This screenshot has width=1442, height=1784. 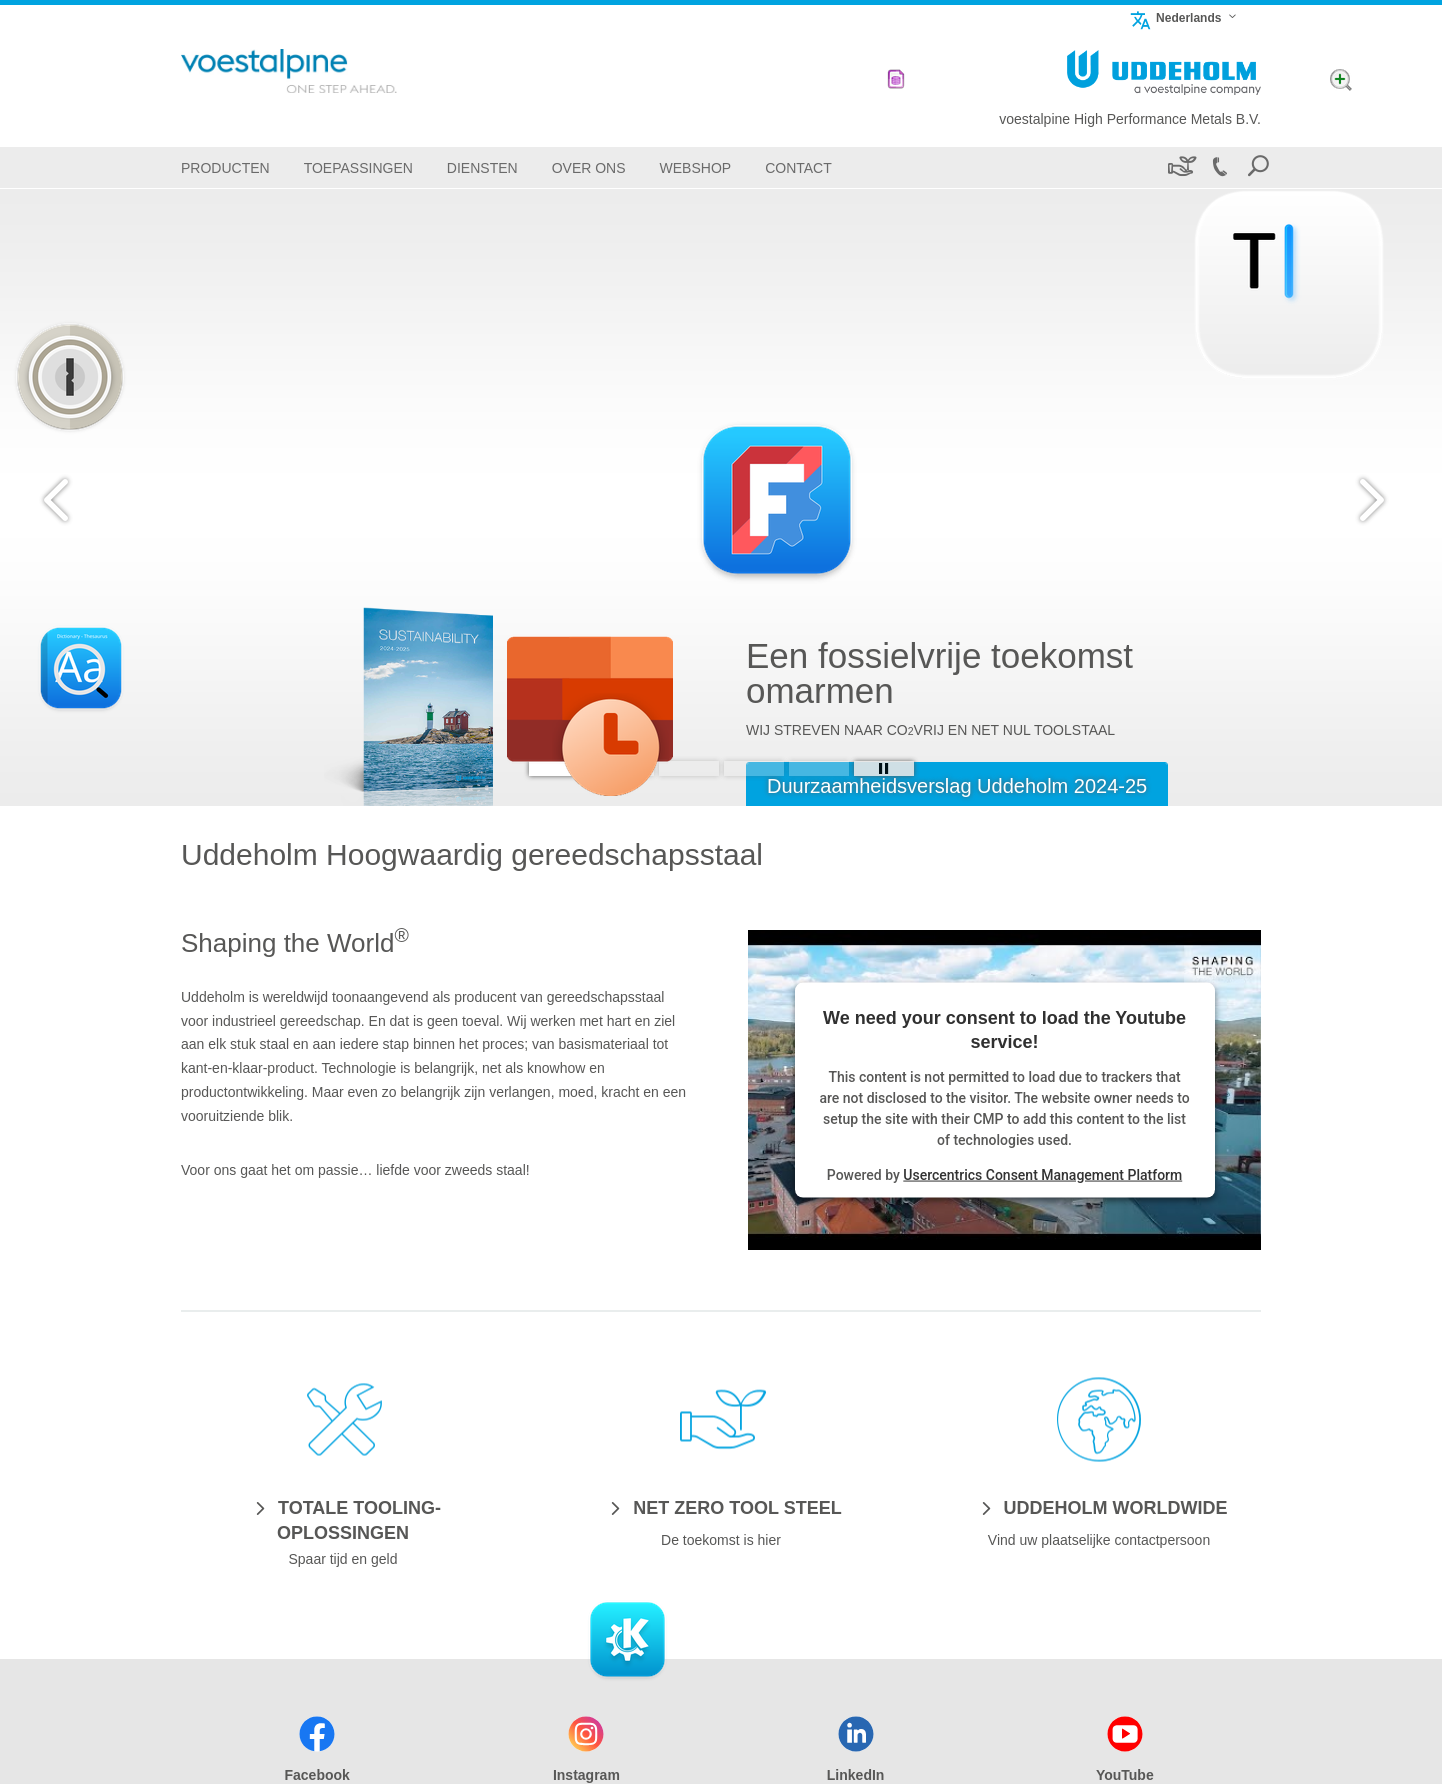 I want to click on open FreeCAD application, so click(x=777, y=500).